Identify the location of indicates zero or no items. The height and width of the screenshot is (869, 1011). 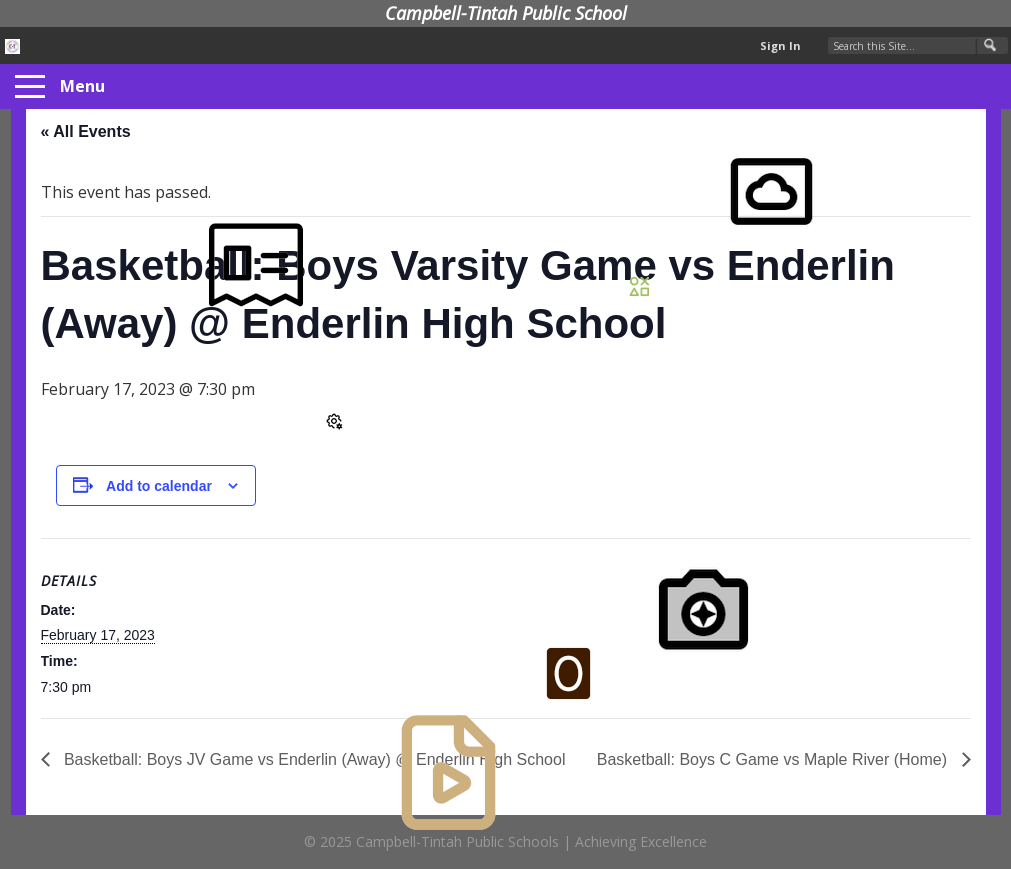
(568, 673).